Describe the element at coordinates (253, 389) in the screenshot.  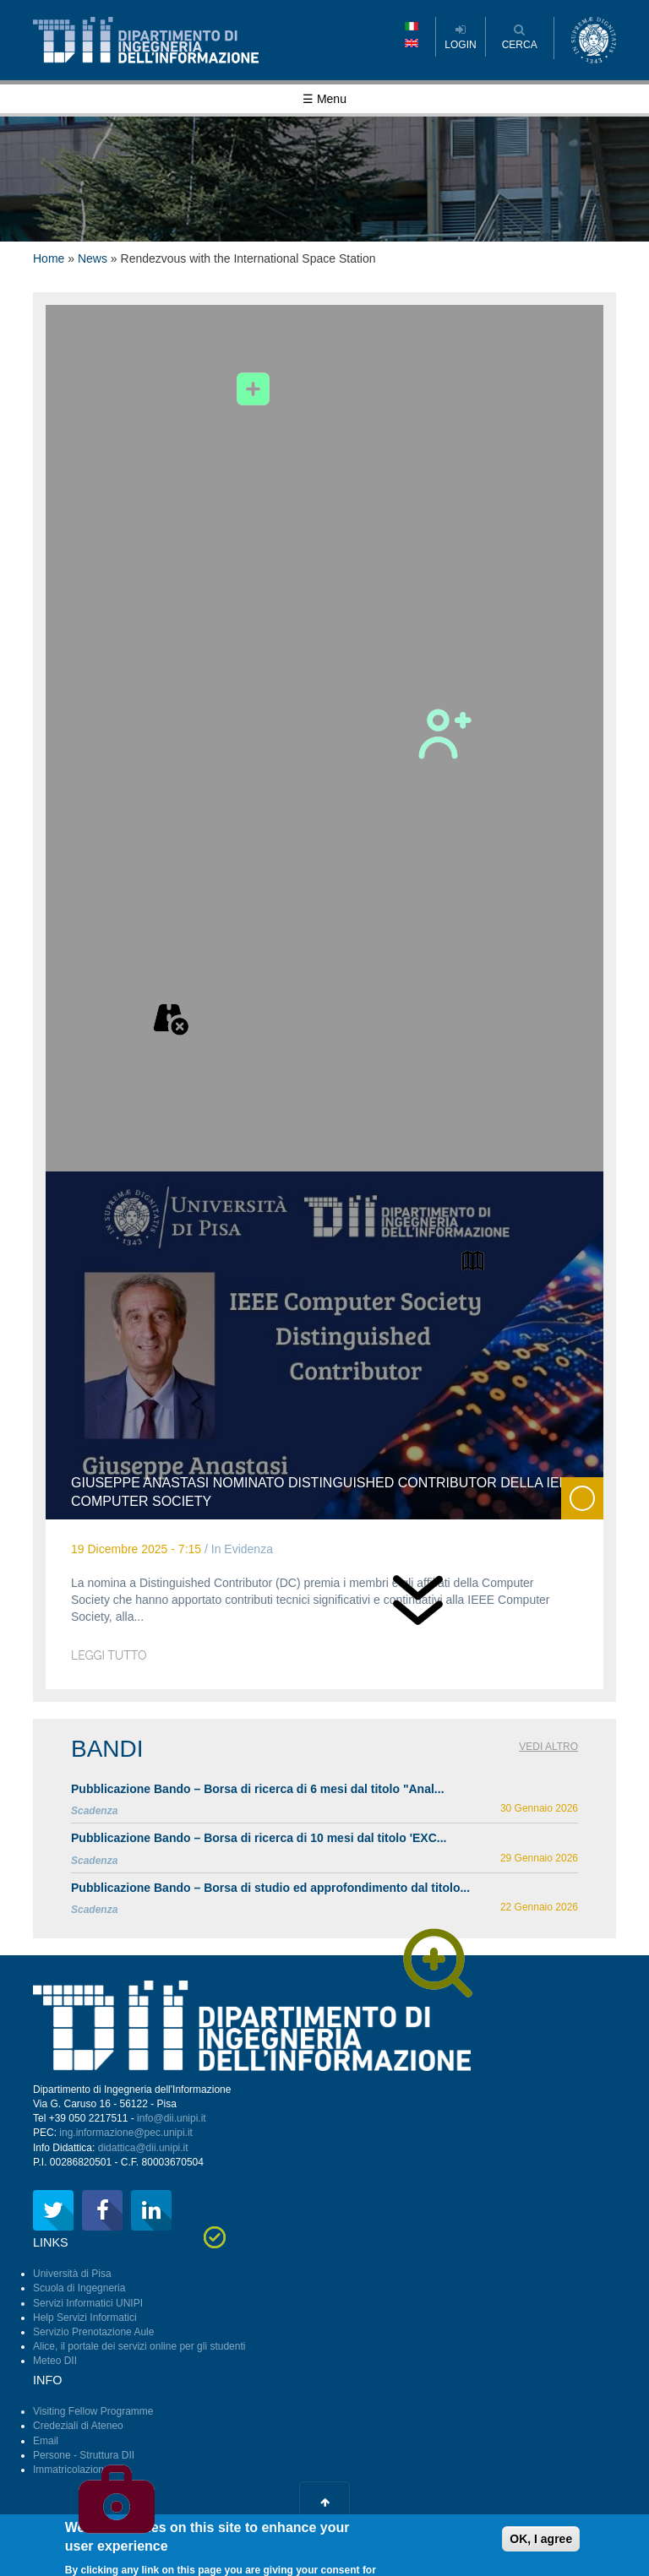
I see `add a new item` at that location.